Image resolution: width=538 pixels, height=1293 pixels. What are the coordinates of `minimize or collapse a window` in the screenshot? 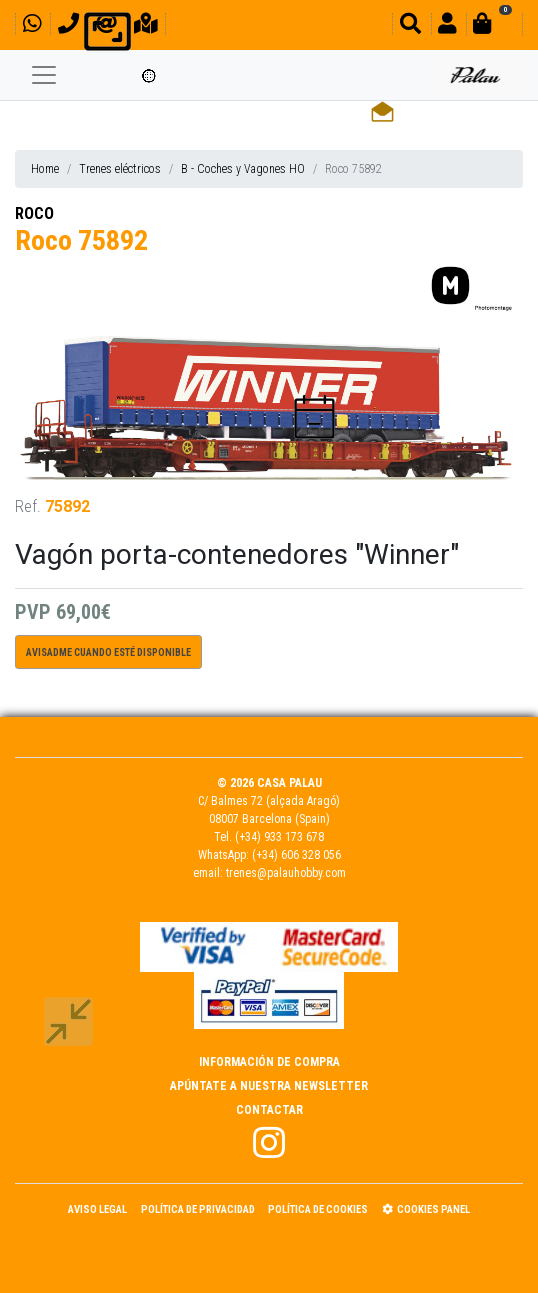 It's located at (68, 1021).